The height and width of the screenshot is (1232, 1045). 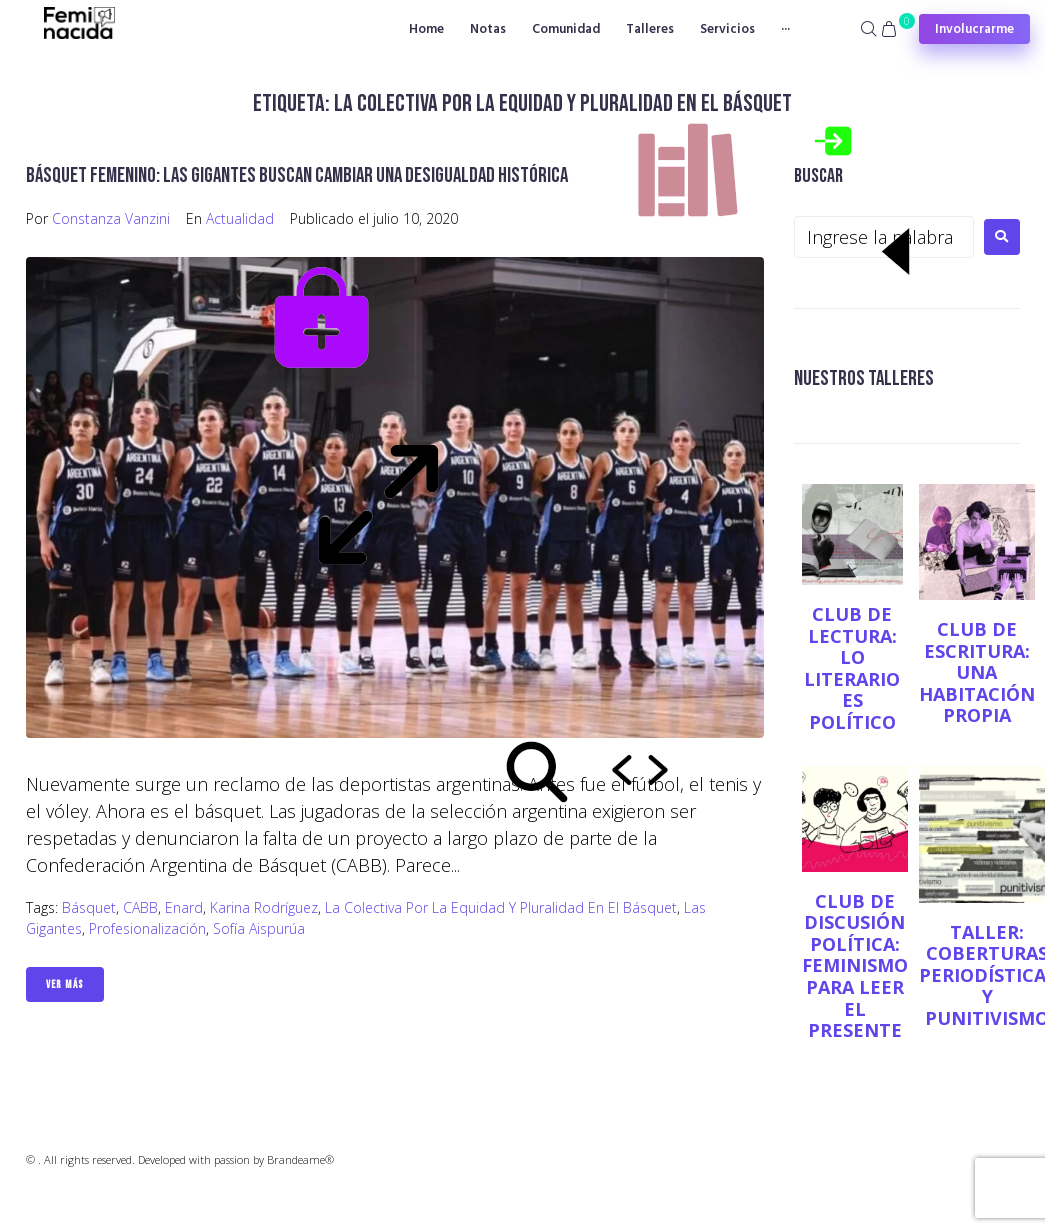 I want to click on view or edit source code, so click(x=640, y=770).